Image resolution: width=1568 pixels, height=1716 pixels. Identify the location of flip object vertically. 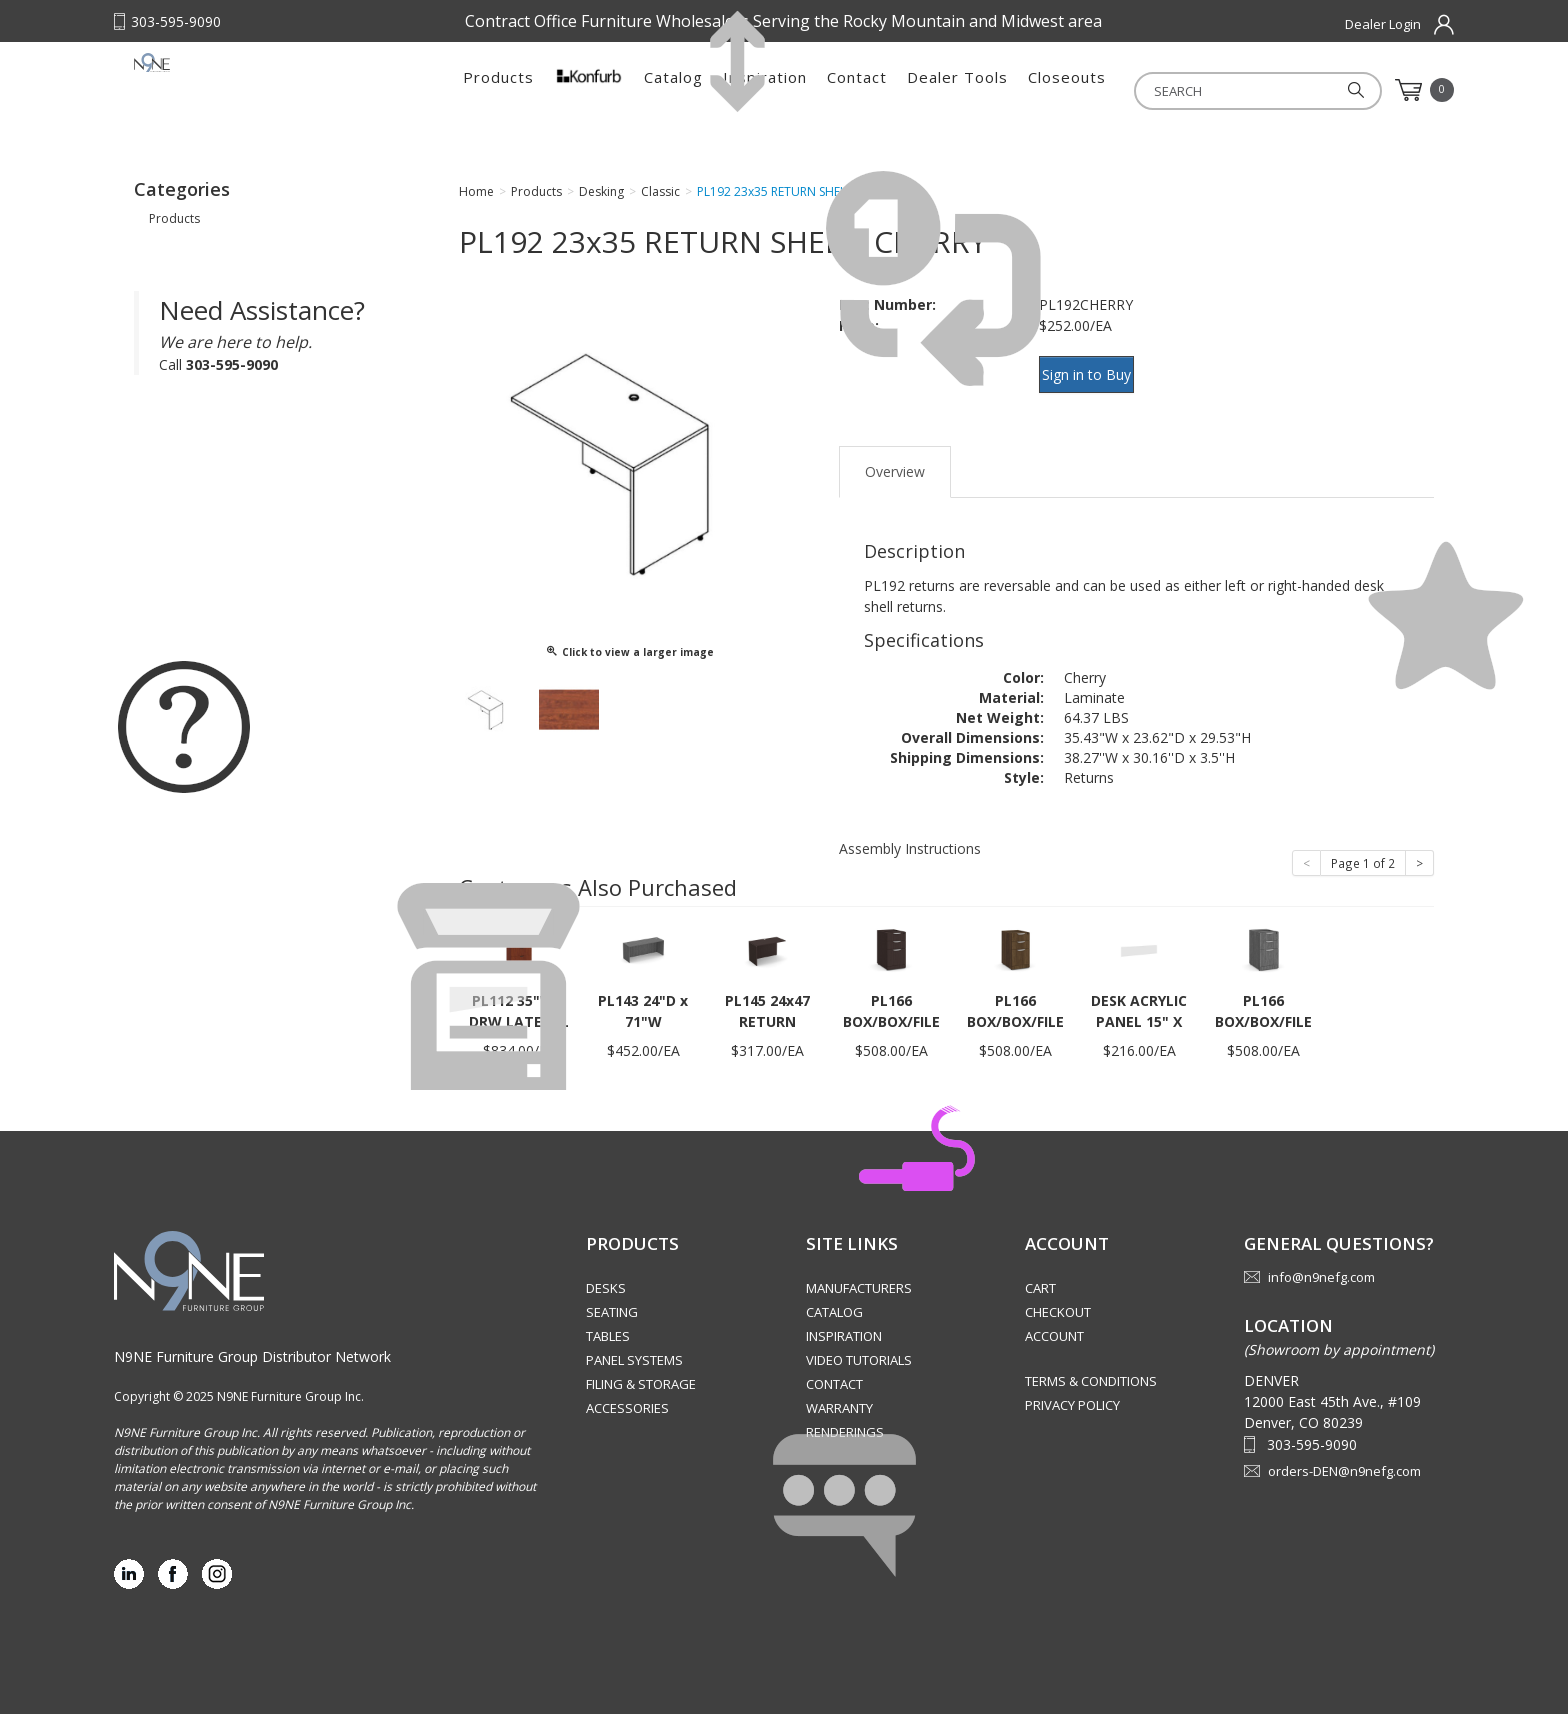
(737, 61).